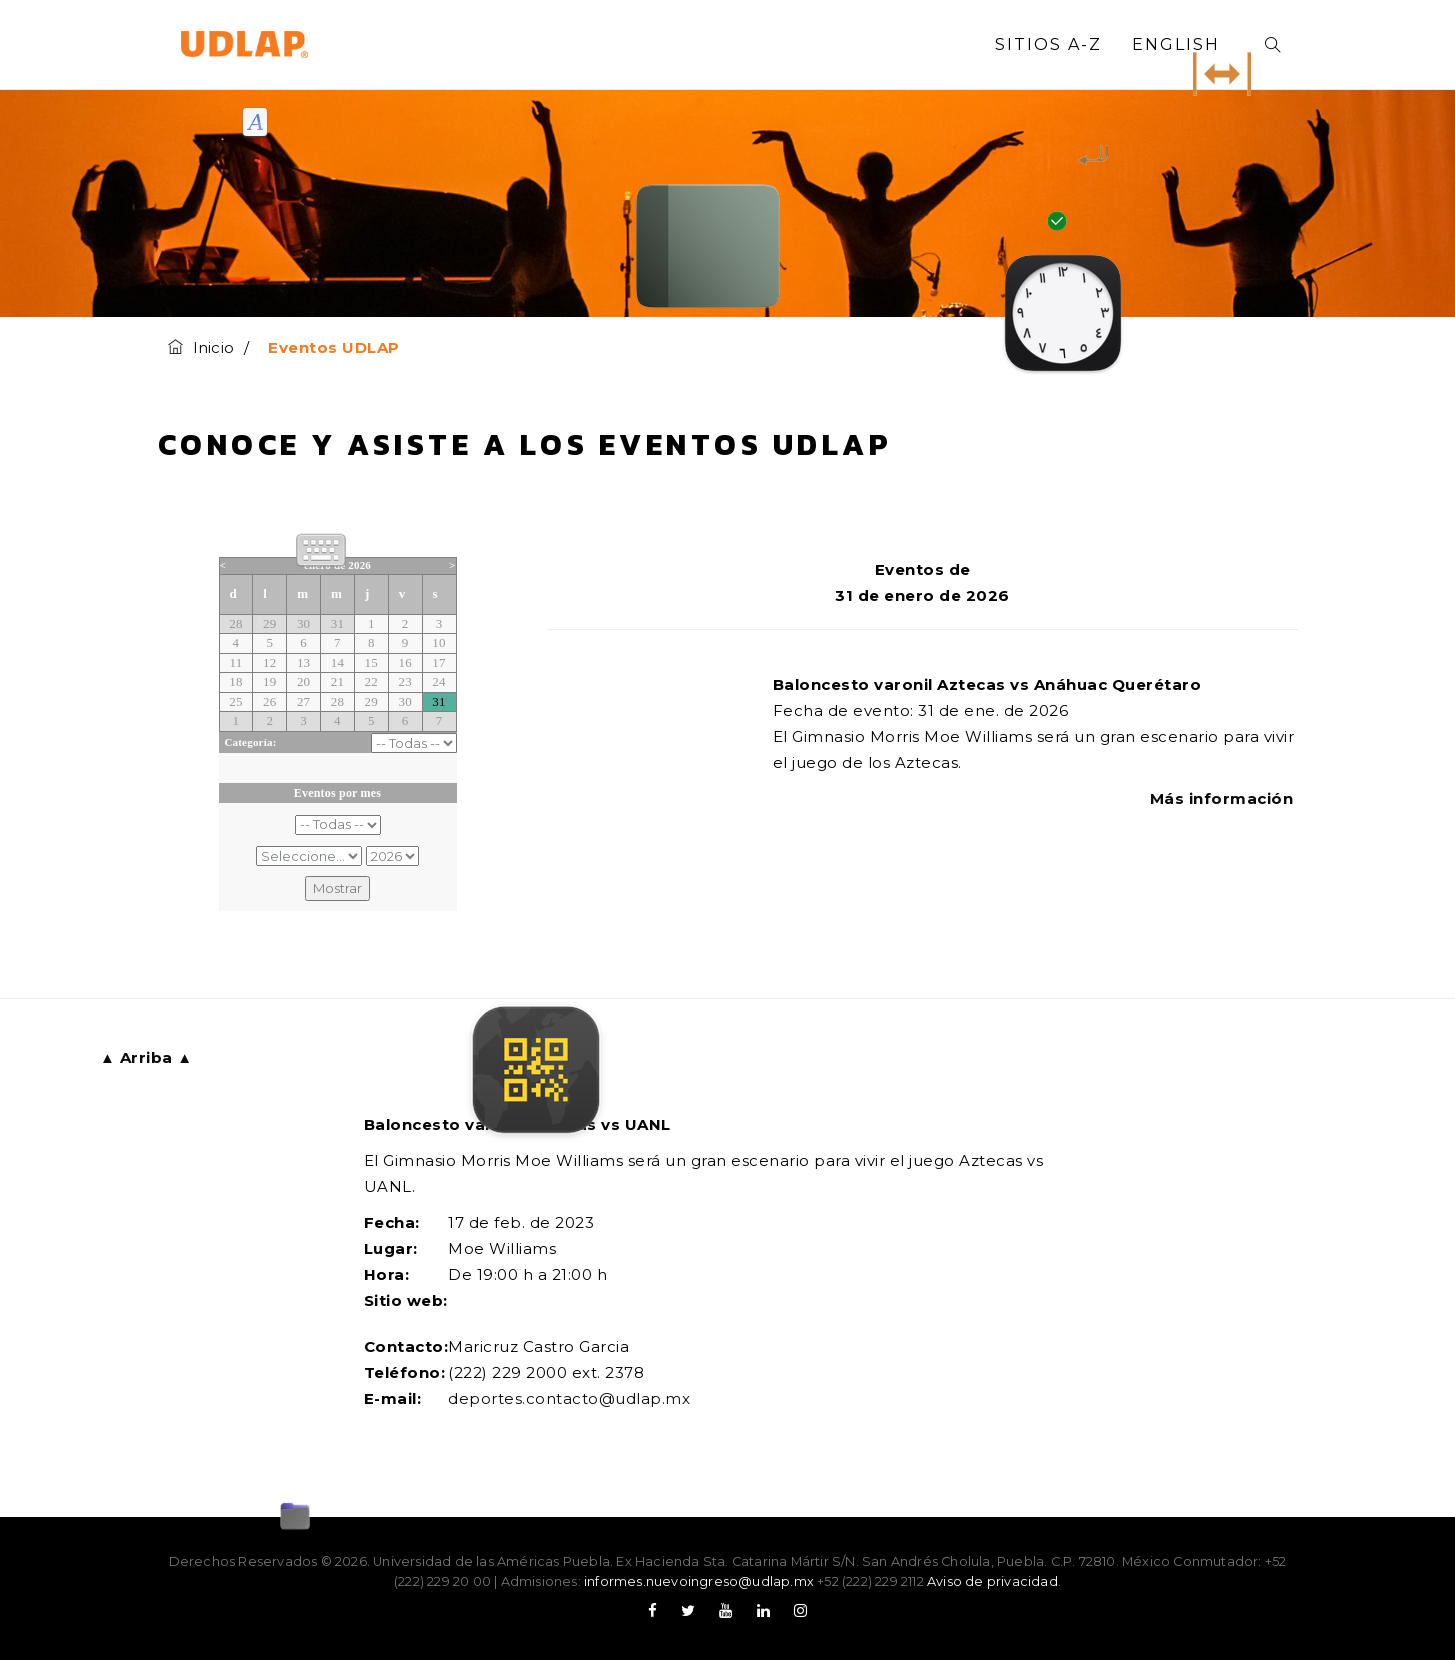 This screenshot has height=1660, width=1455. What do you see at coordinates (1063, 313) in the screenshot?
I see `open the clock app` at bounding box center [1063, 313].